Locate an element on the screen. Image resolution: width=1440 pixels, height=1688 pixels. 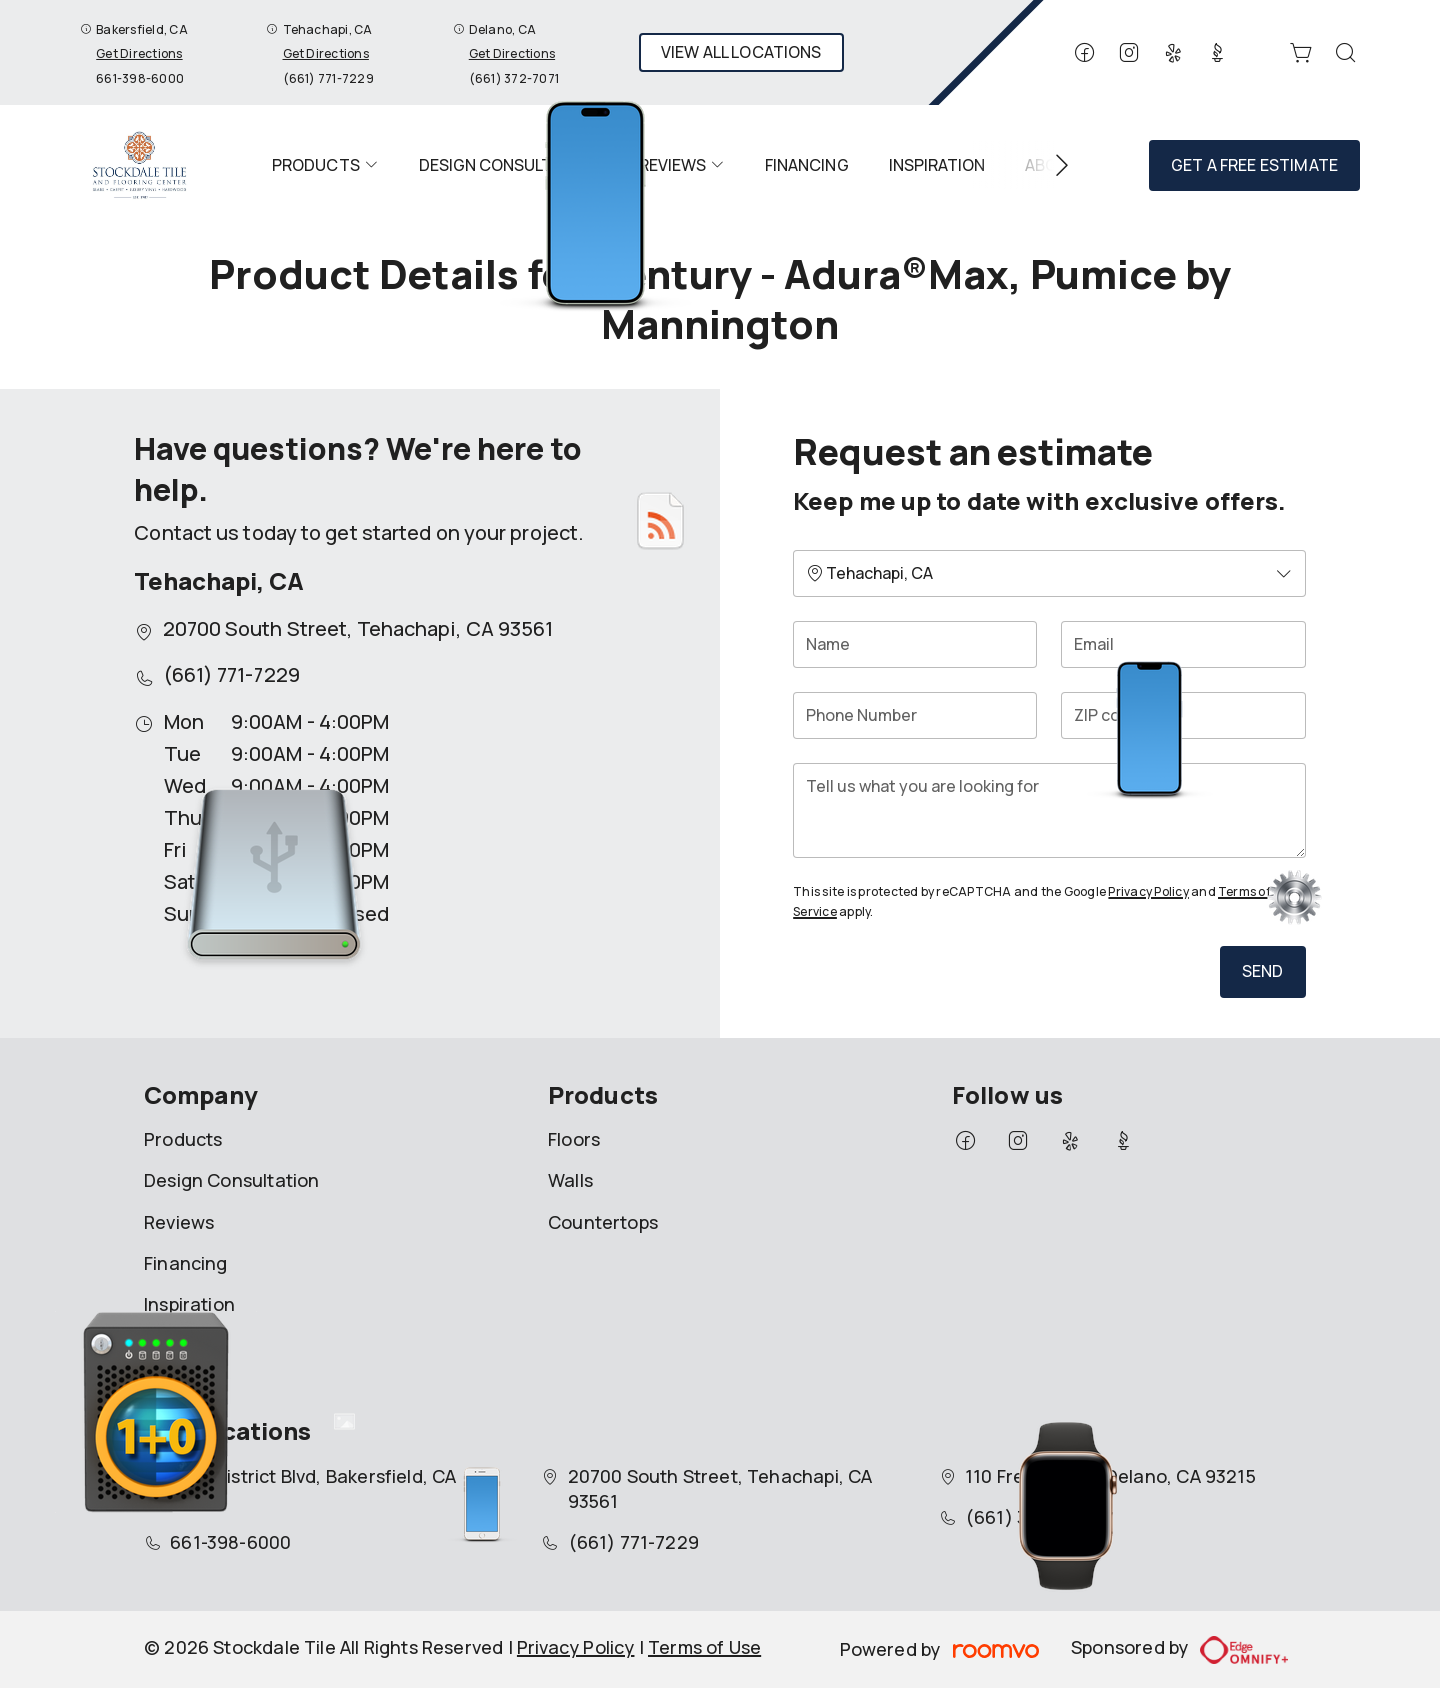
represents a connected iPhone device is located at coordinates (482, 1505).